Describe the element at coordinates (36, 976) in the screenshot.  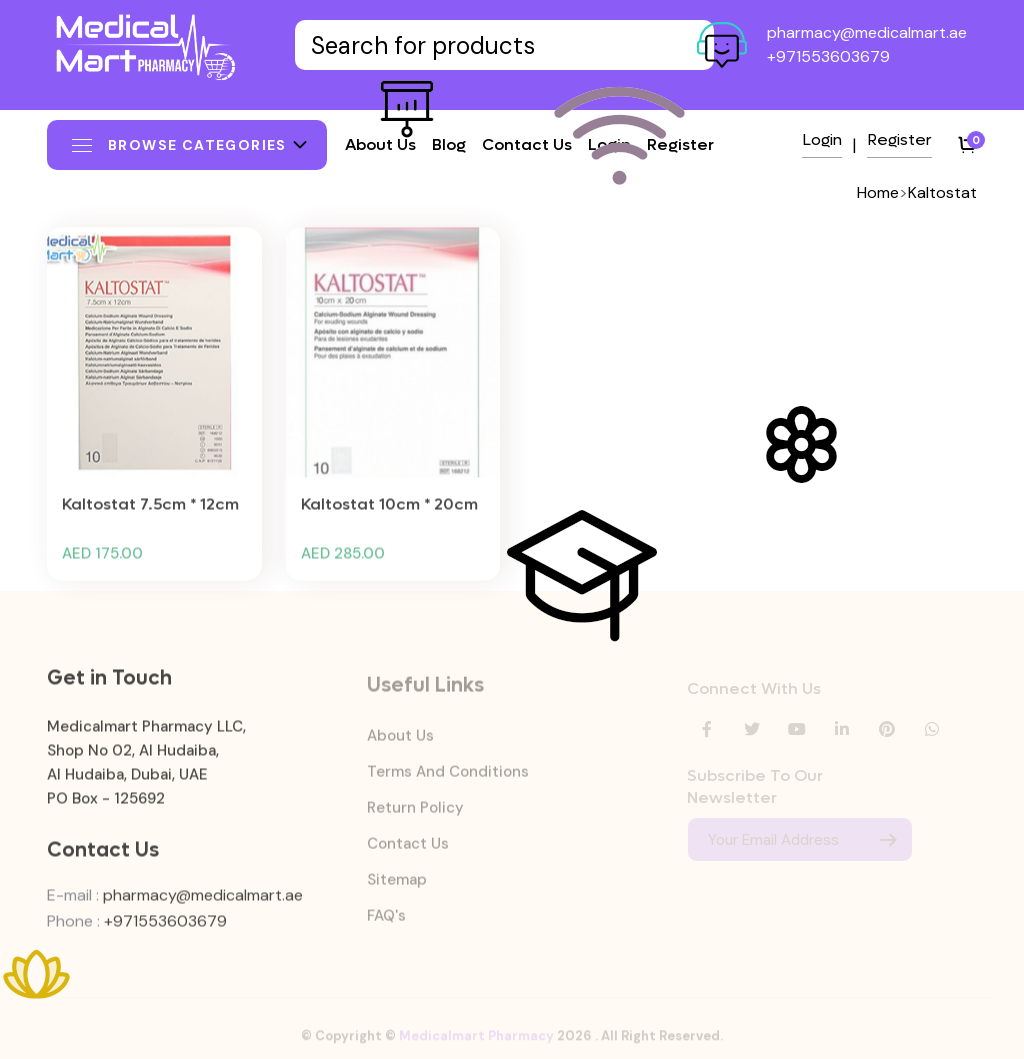
I see `open meditation or mindfulness feature` at that location.